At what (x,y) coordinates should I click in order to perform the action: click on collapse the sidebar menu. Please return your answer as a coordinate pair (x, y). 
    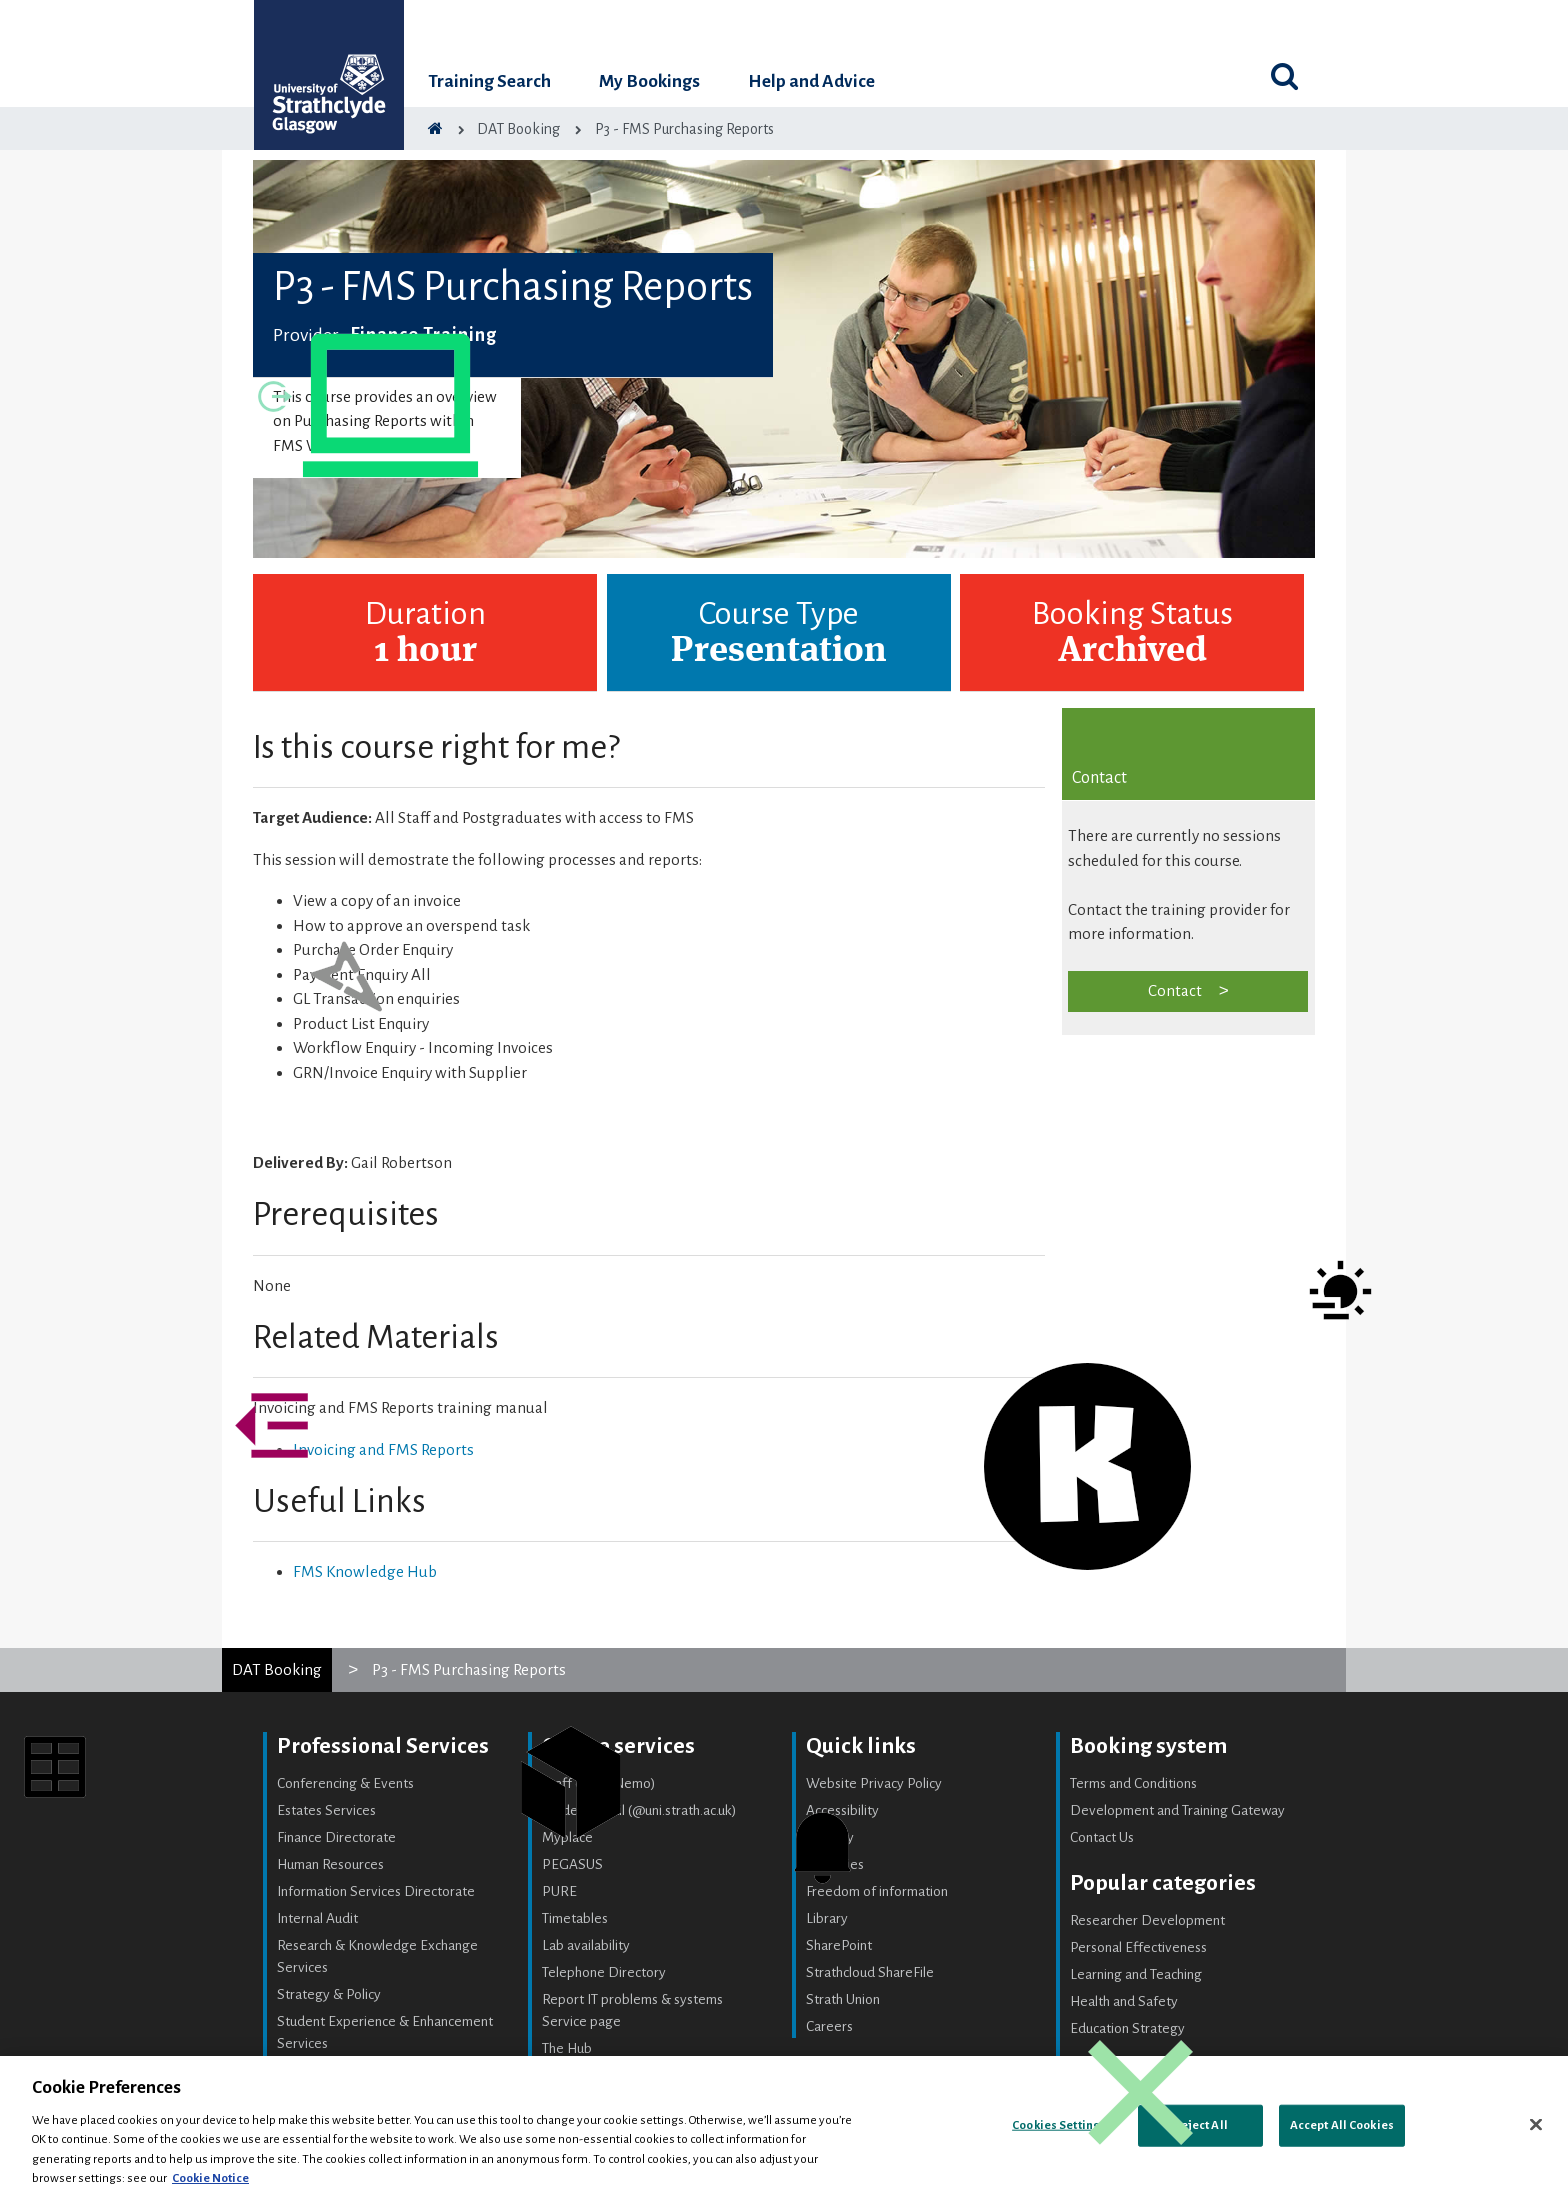
    Looking at the image, I should click on (271, 1425).